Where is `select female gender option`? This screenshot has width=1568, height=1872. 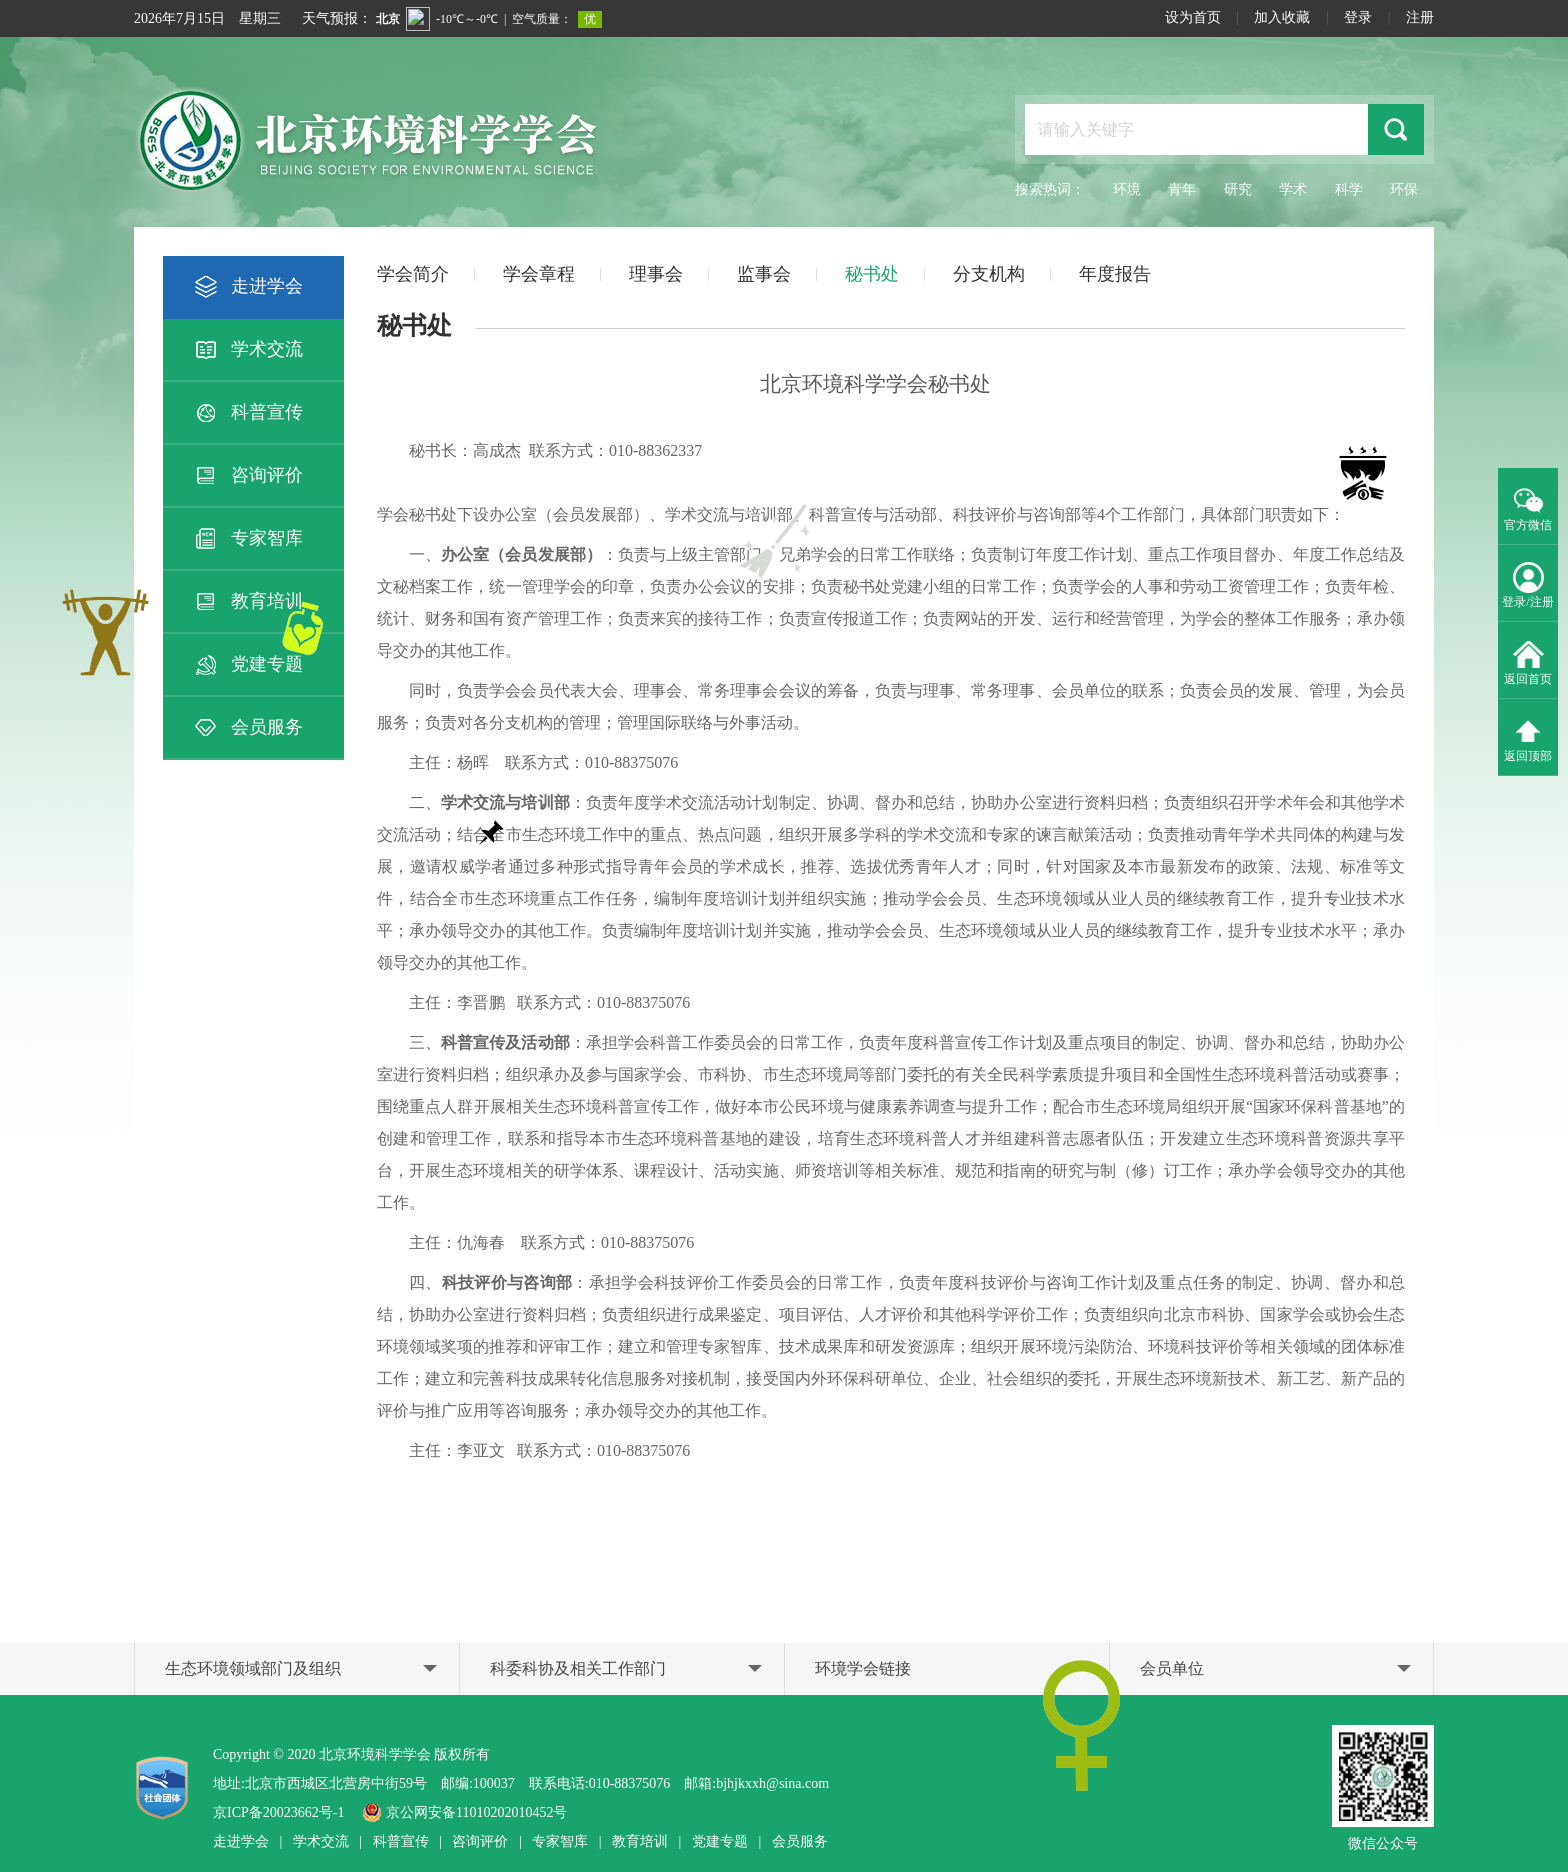
select female gender option is located at coordinates (1081, 1725).